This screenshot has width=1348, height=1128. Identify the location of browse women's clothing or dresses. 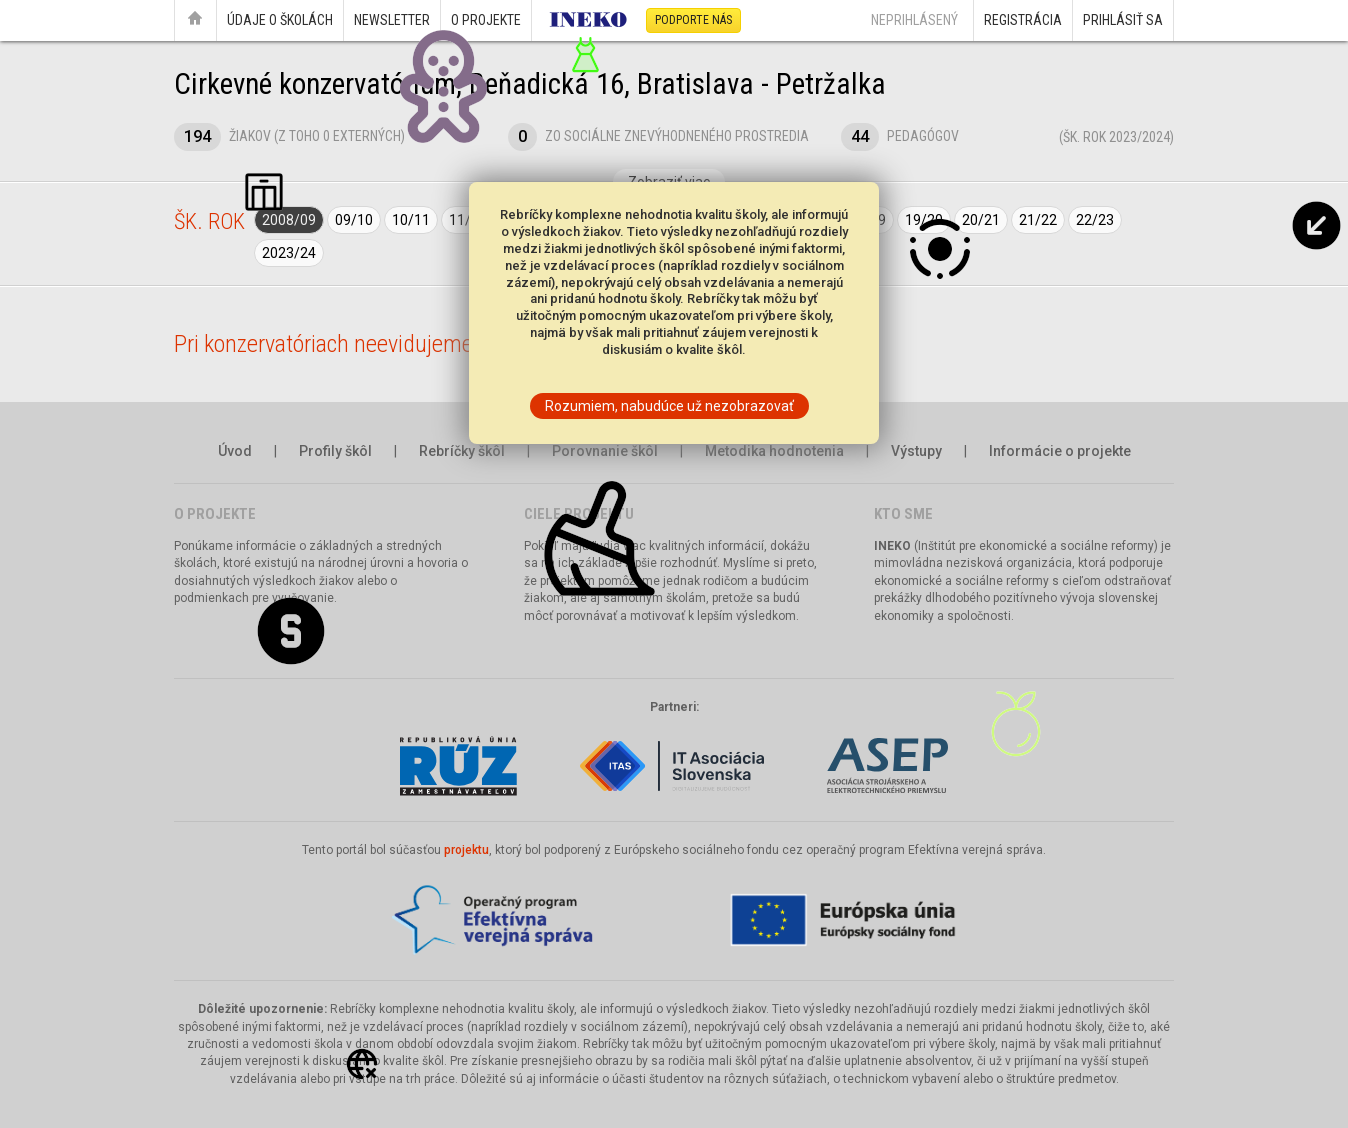
(585, 56).